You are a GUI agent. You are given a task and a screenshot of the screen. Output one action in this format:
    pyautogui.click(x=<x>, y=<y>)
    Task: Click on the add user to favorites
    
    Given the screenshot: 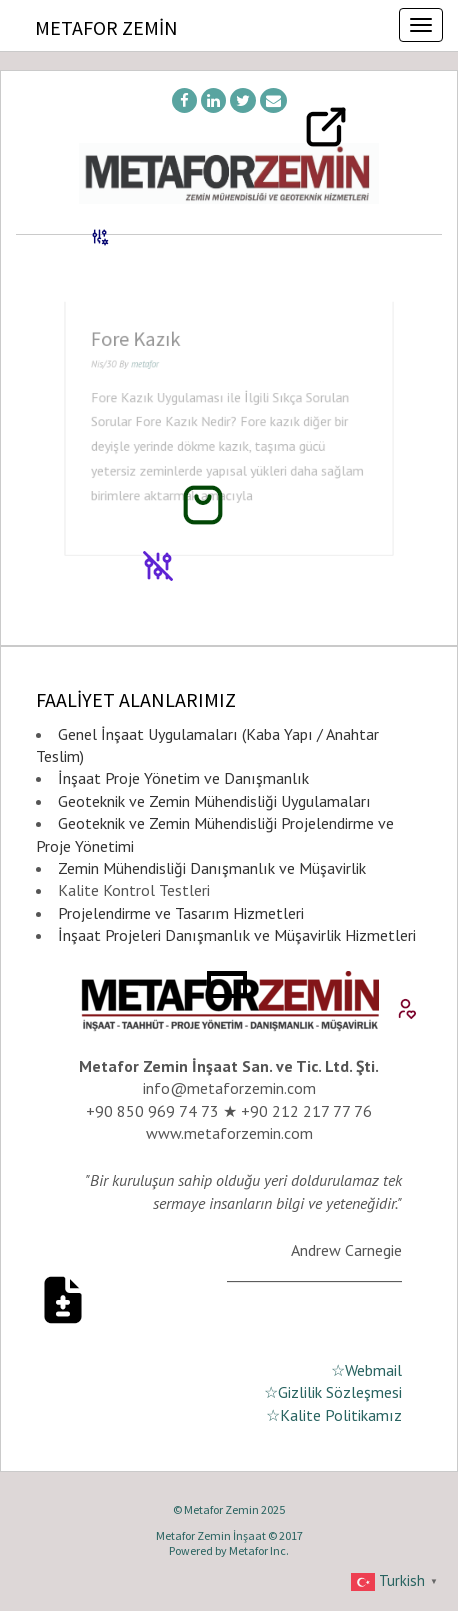 What is the action you would take?
    pyautogui.click(x=405, y=1008)
    